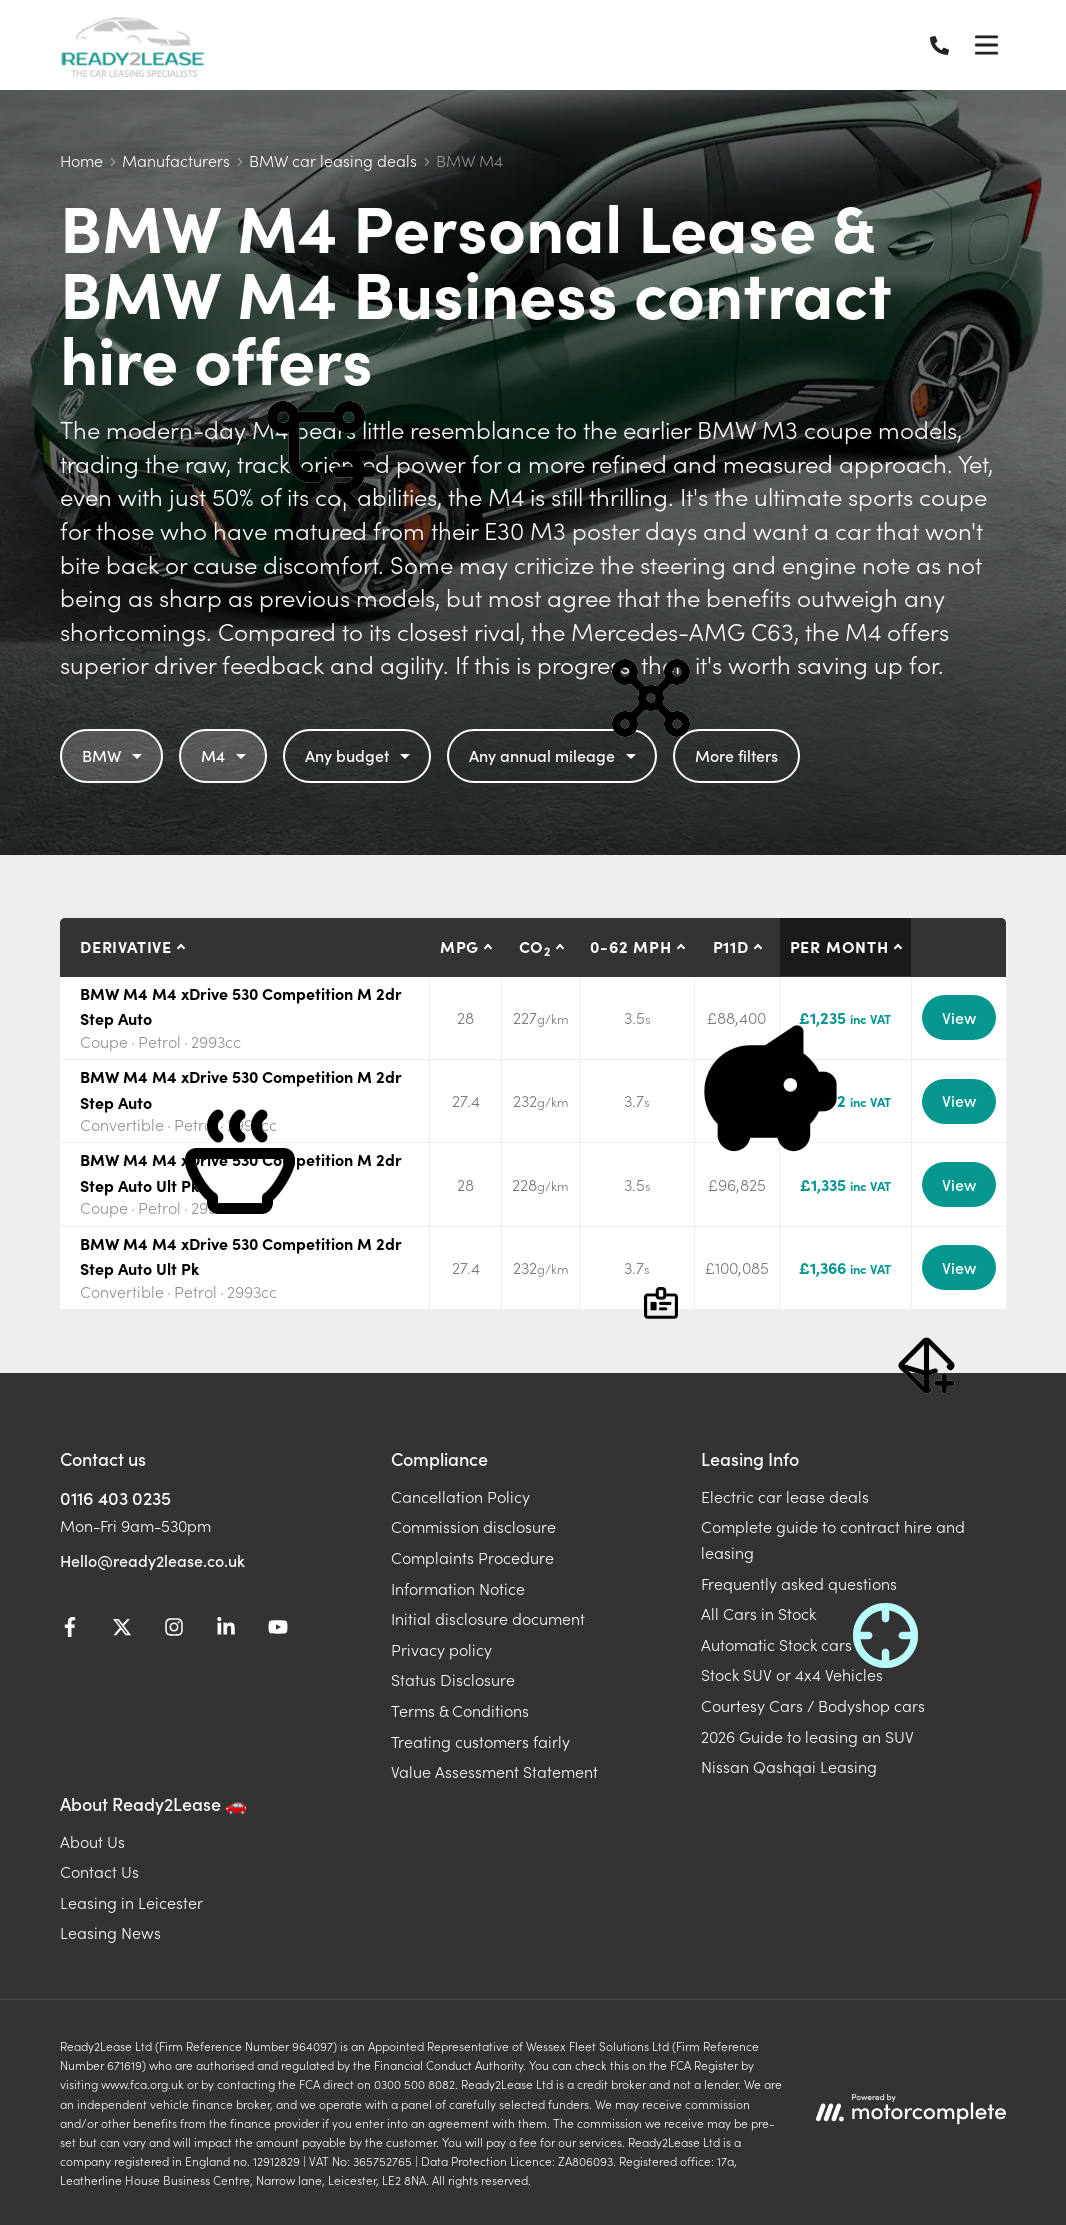 Image resolution: width=1066 pixels, height=2225 pixels. Describe the element at coordinates (885, 1635) in the screenshot. I see `center map on current location` at that location.